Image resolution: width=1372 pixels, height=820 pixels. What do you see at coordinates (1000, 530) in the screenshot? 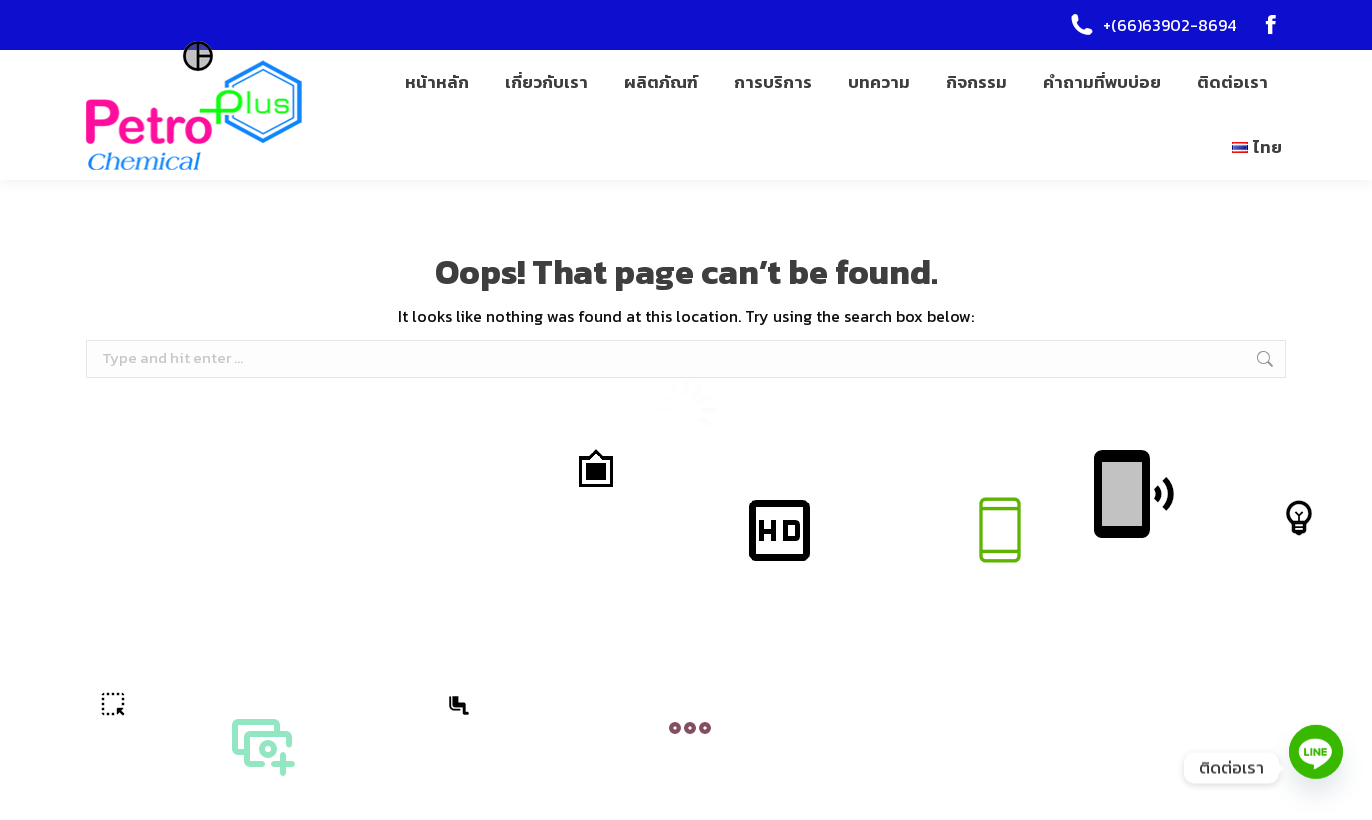
I see `indicates mobile device or smartphone` at bounding box center [1000, 530].